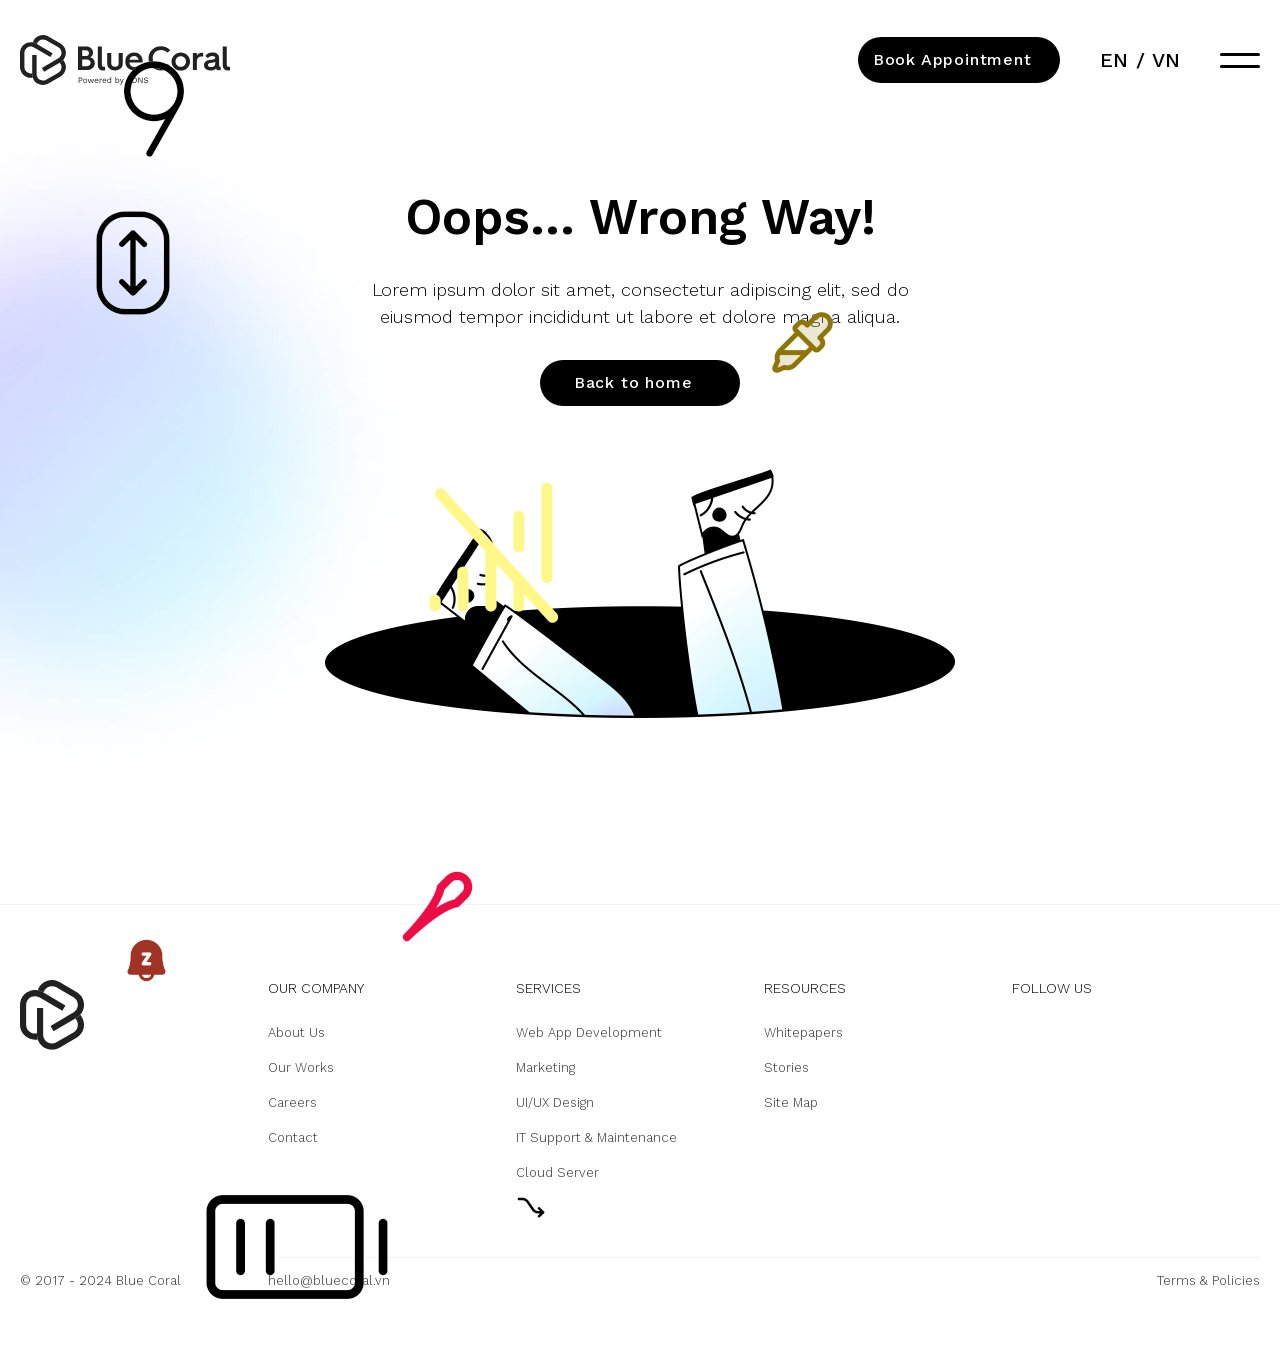 This screenshot has width=1280, height=1350. I want to click on indicates a declining trend or decrease in value, so click(531, 1207).